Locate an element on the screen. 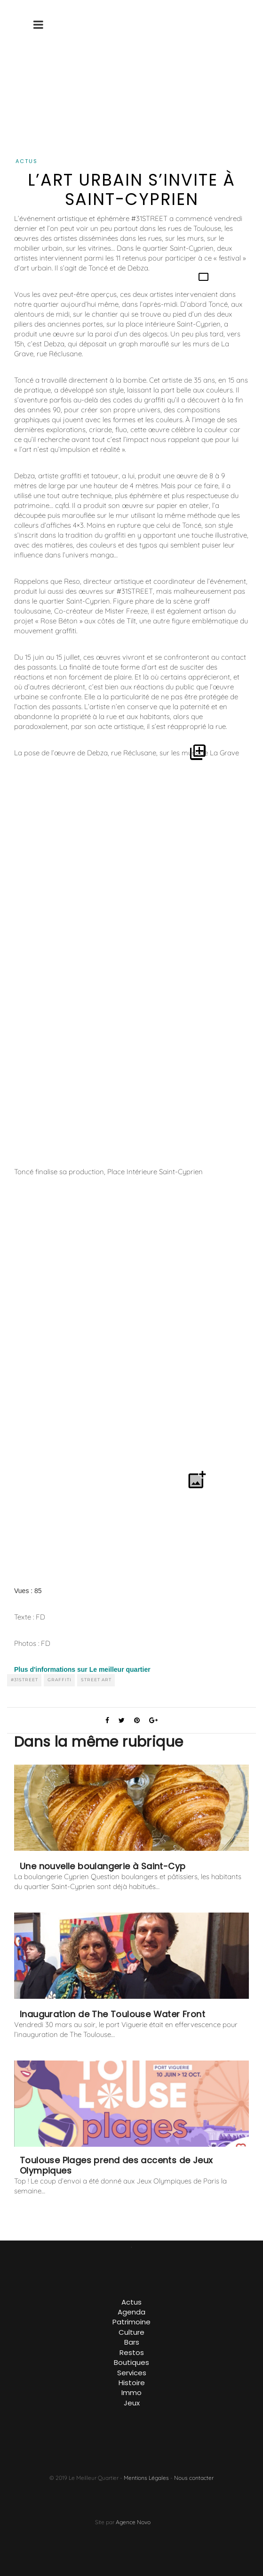 Image resolution: width=263 pixels, height=2576 pixels. crop image to landscape orientation is located at coordinates (203, 277).